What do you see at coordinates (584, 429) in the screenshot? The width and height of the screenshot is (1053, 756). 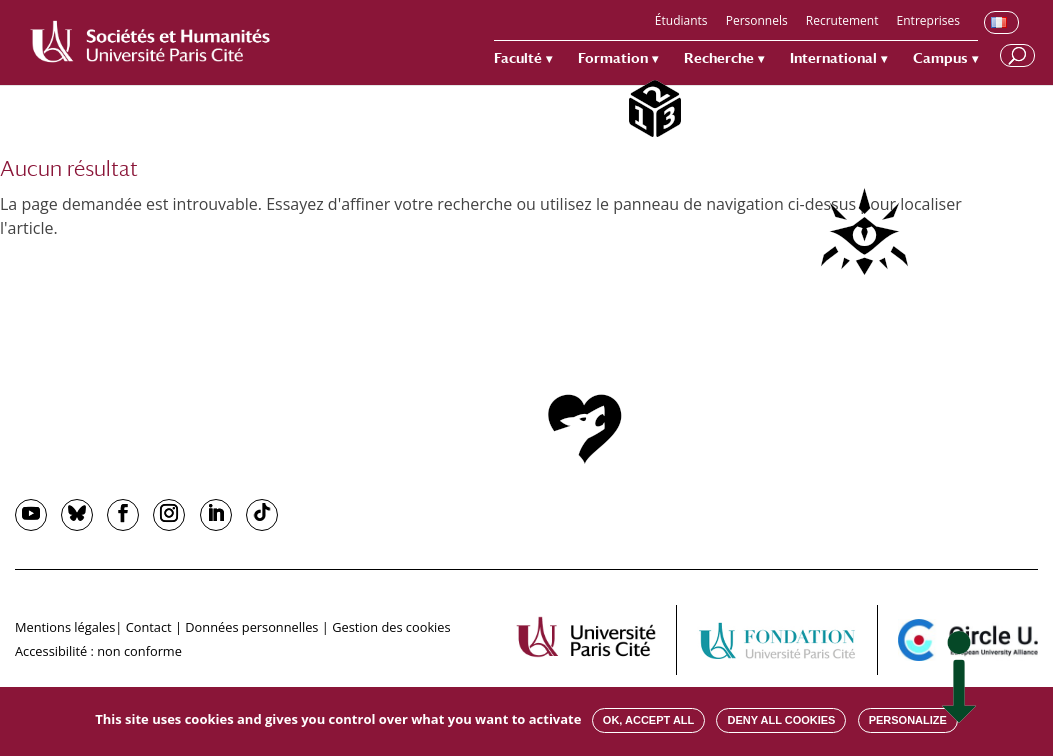 I see `support animal welfare or pet rescue organizations` at bounding box center [584, 429].